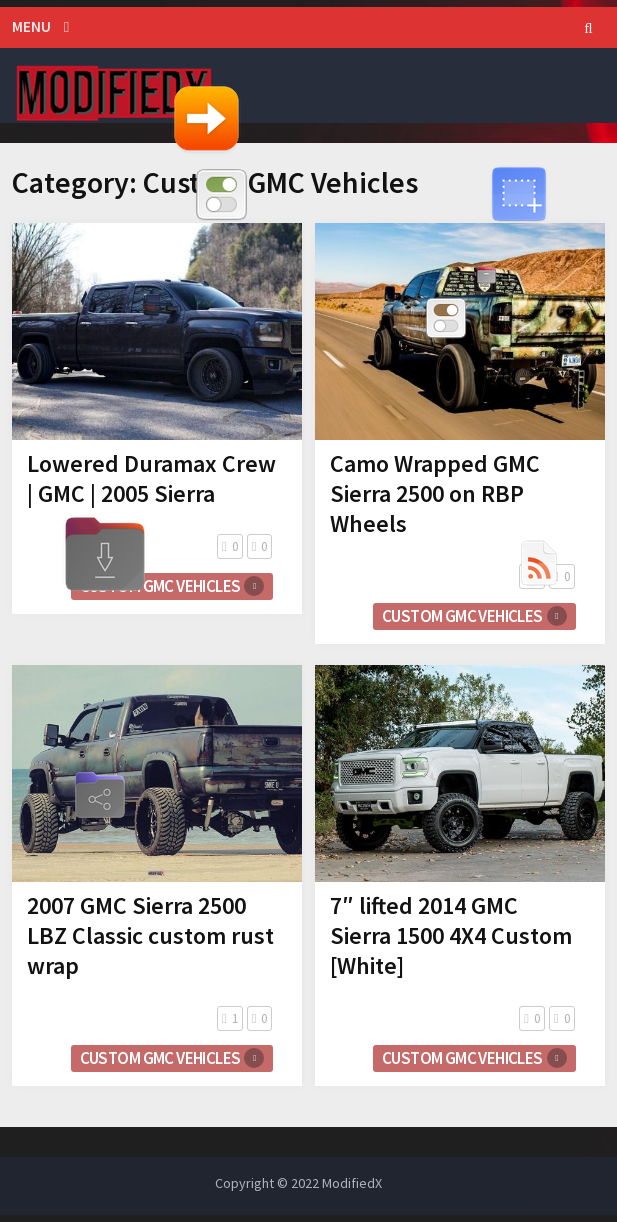 This screenshot has width=617, height=1222. I want to click on open the nautilus file manager, so click(486, 274).